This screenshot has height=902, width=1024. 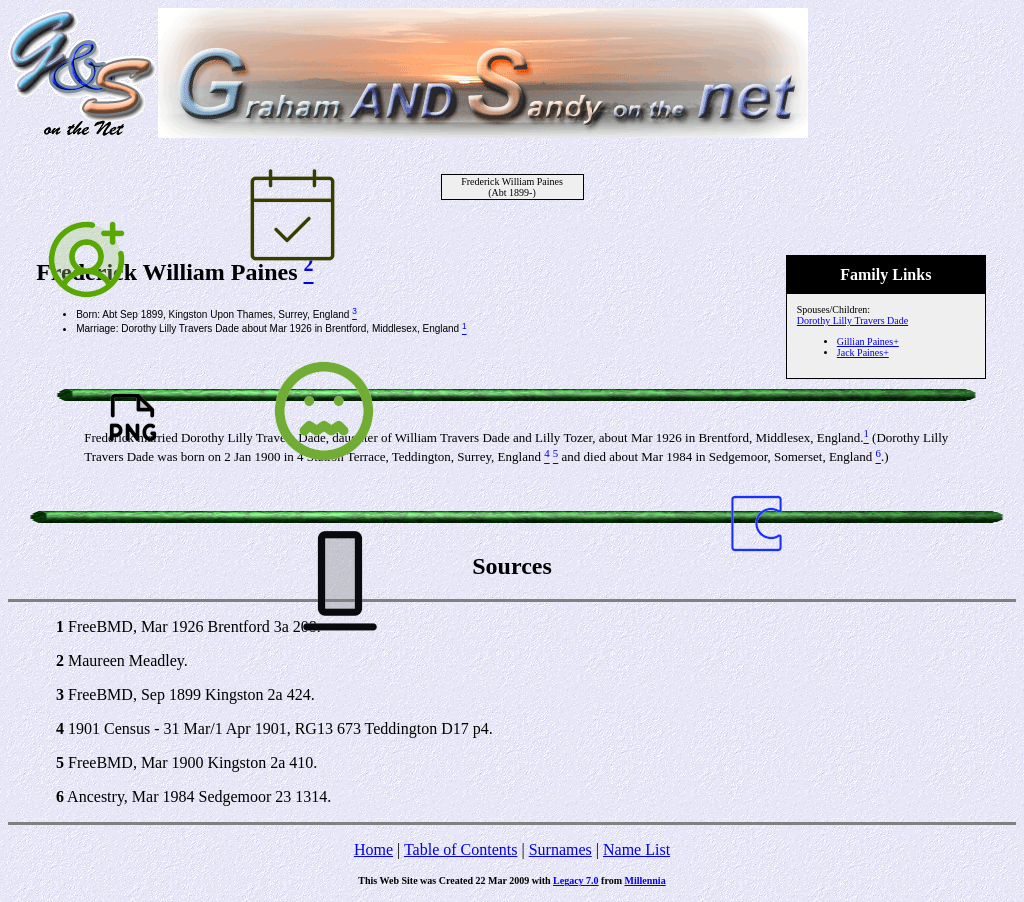 What do you see at coordinates (86, 259) in the screenshot?
I see `add a new user or contact` at bounding box center [86, 259].